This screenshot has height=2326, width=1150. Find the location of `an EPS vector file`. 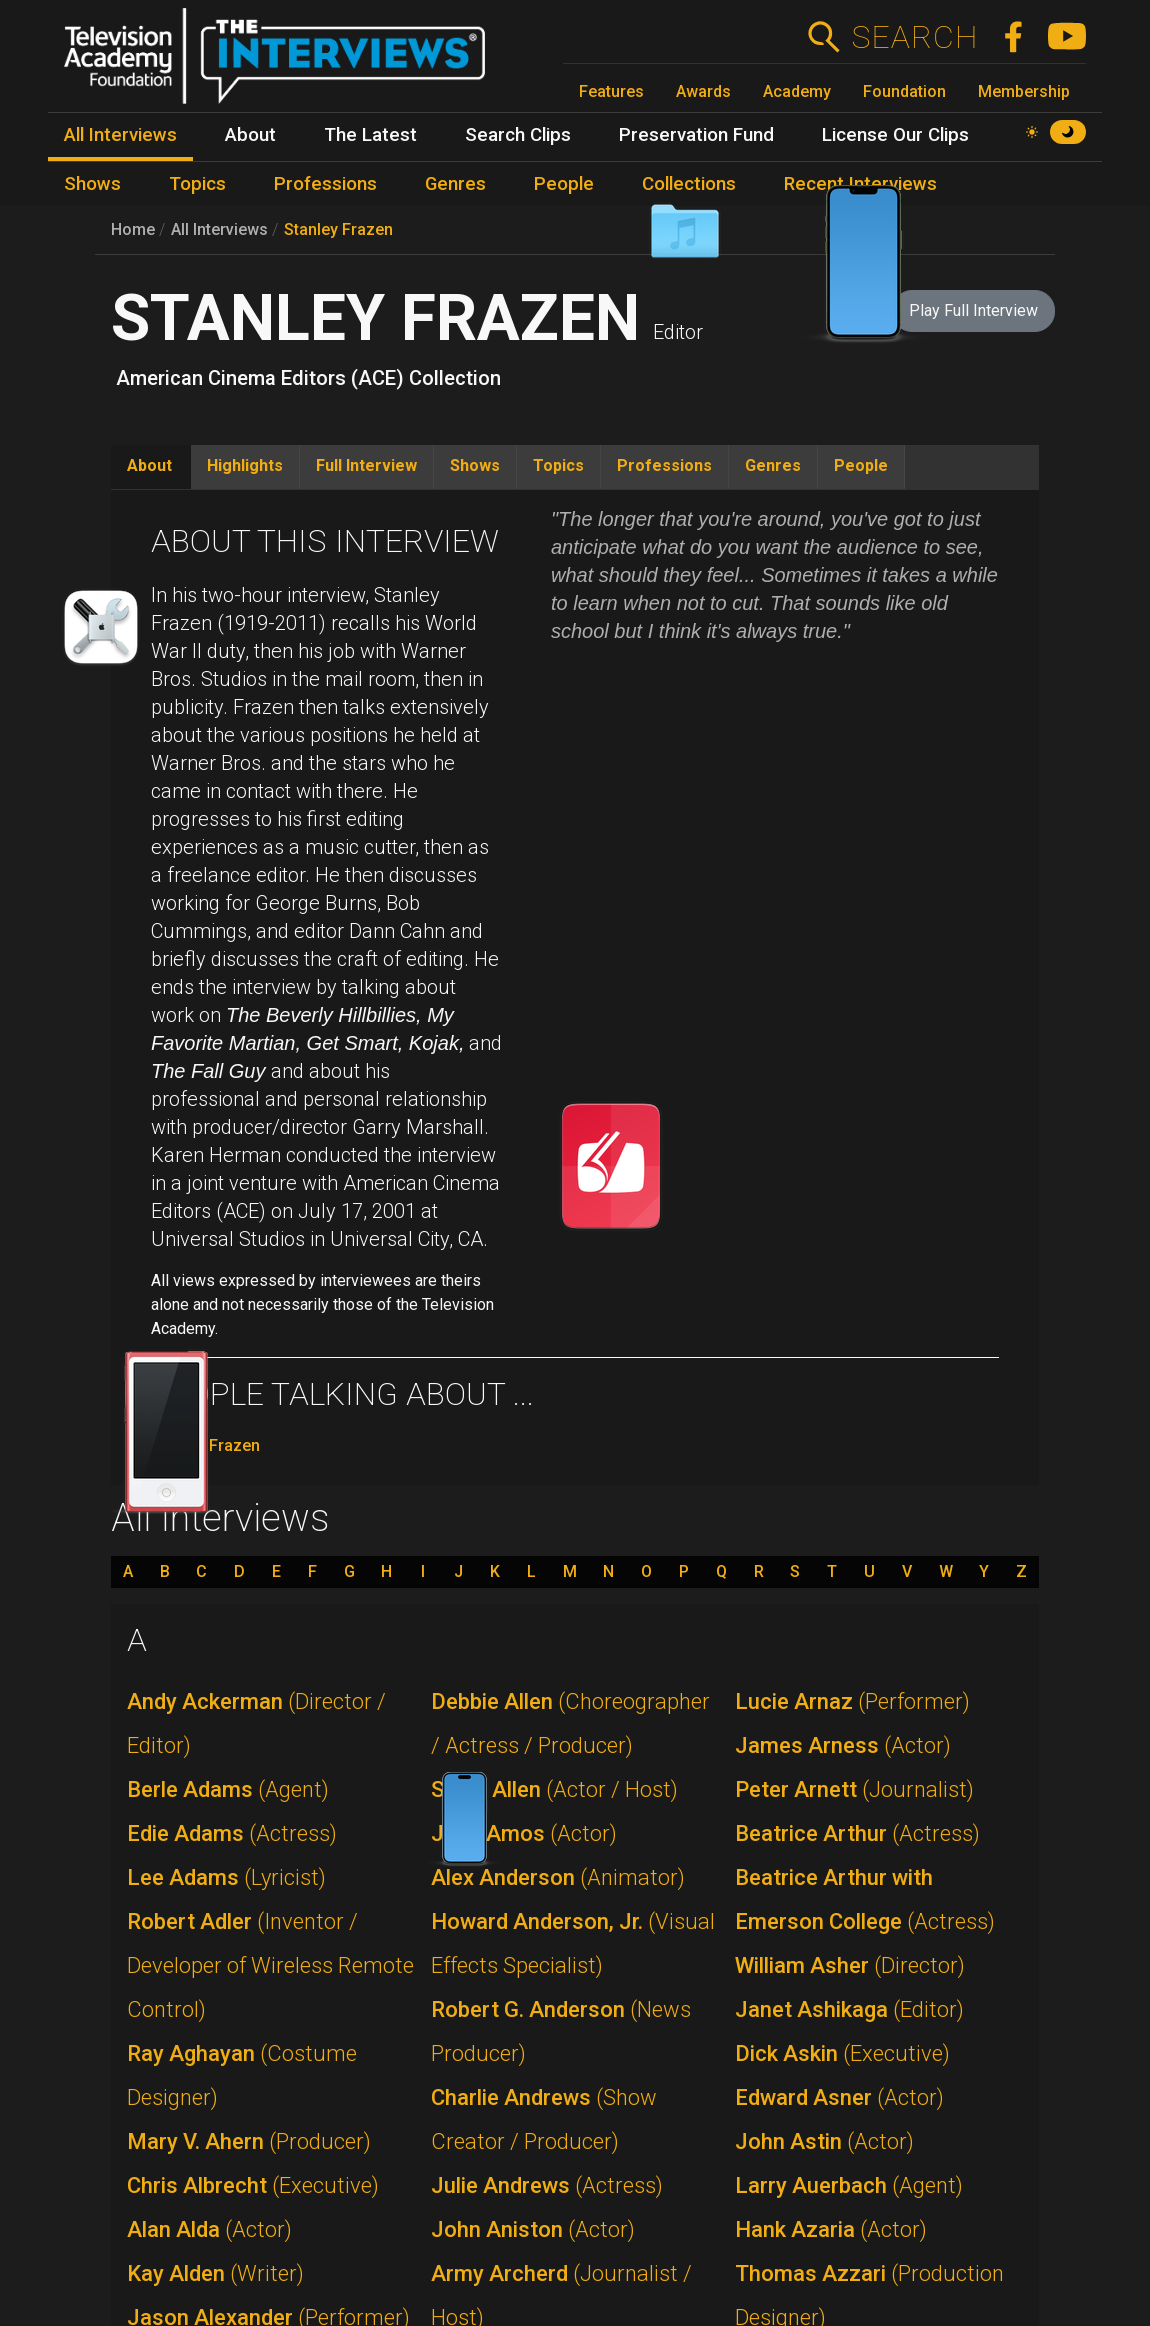

an EPS vector file is located at coordinates (611, 1166).